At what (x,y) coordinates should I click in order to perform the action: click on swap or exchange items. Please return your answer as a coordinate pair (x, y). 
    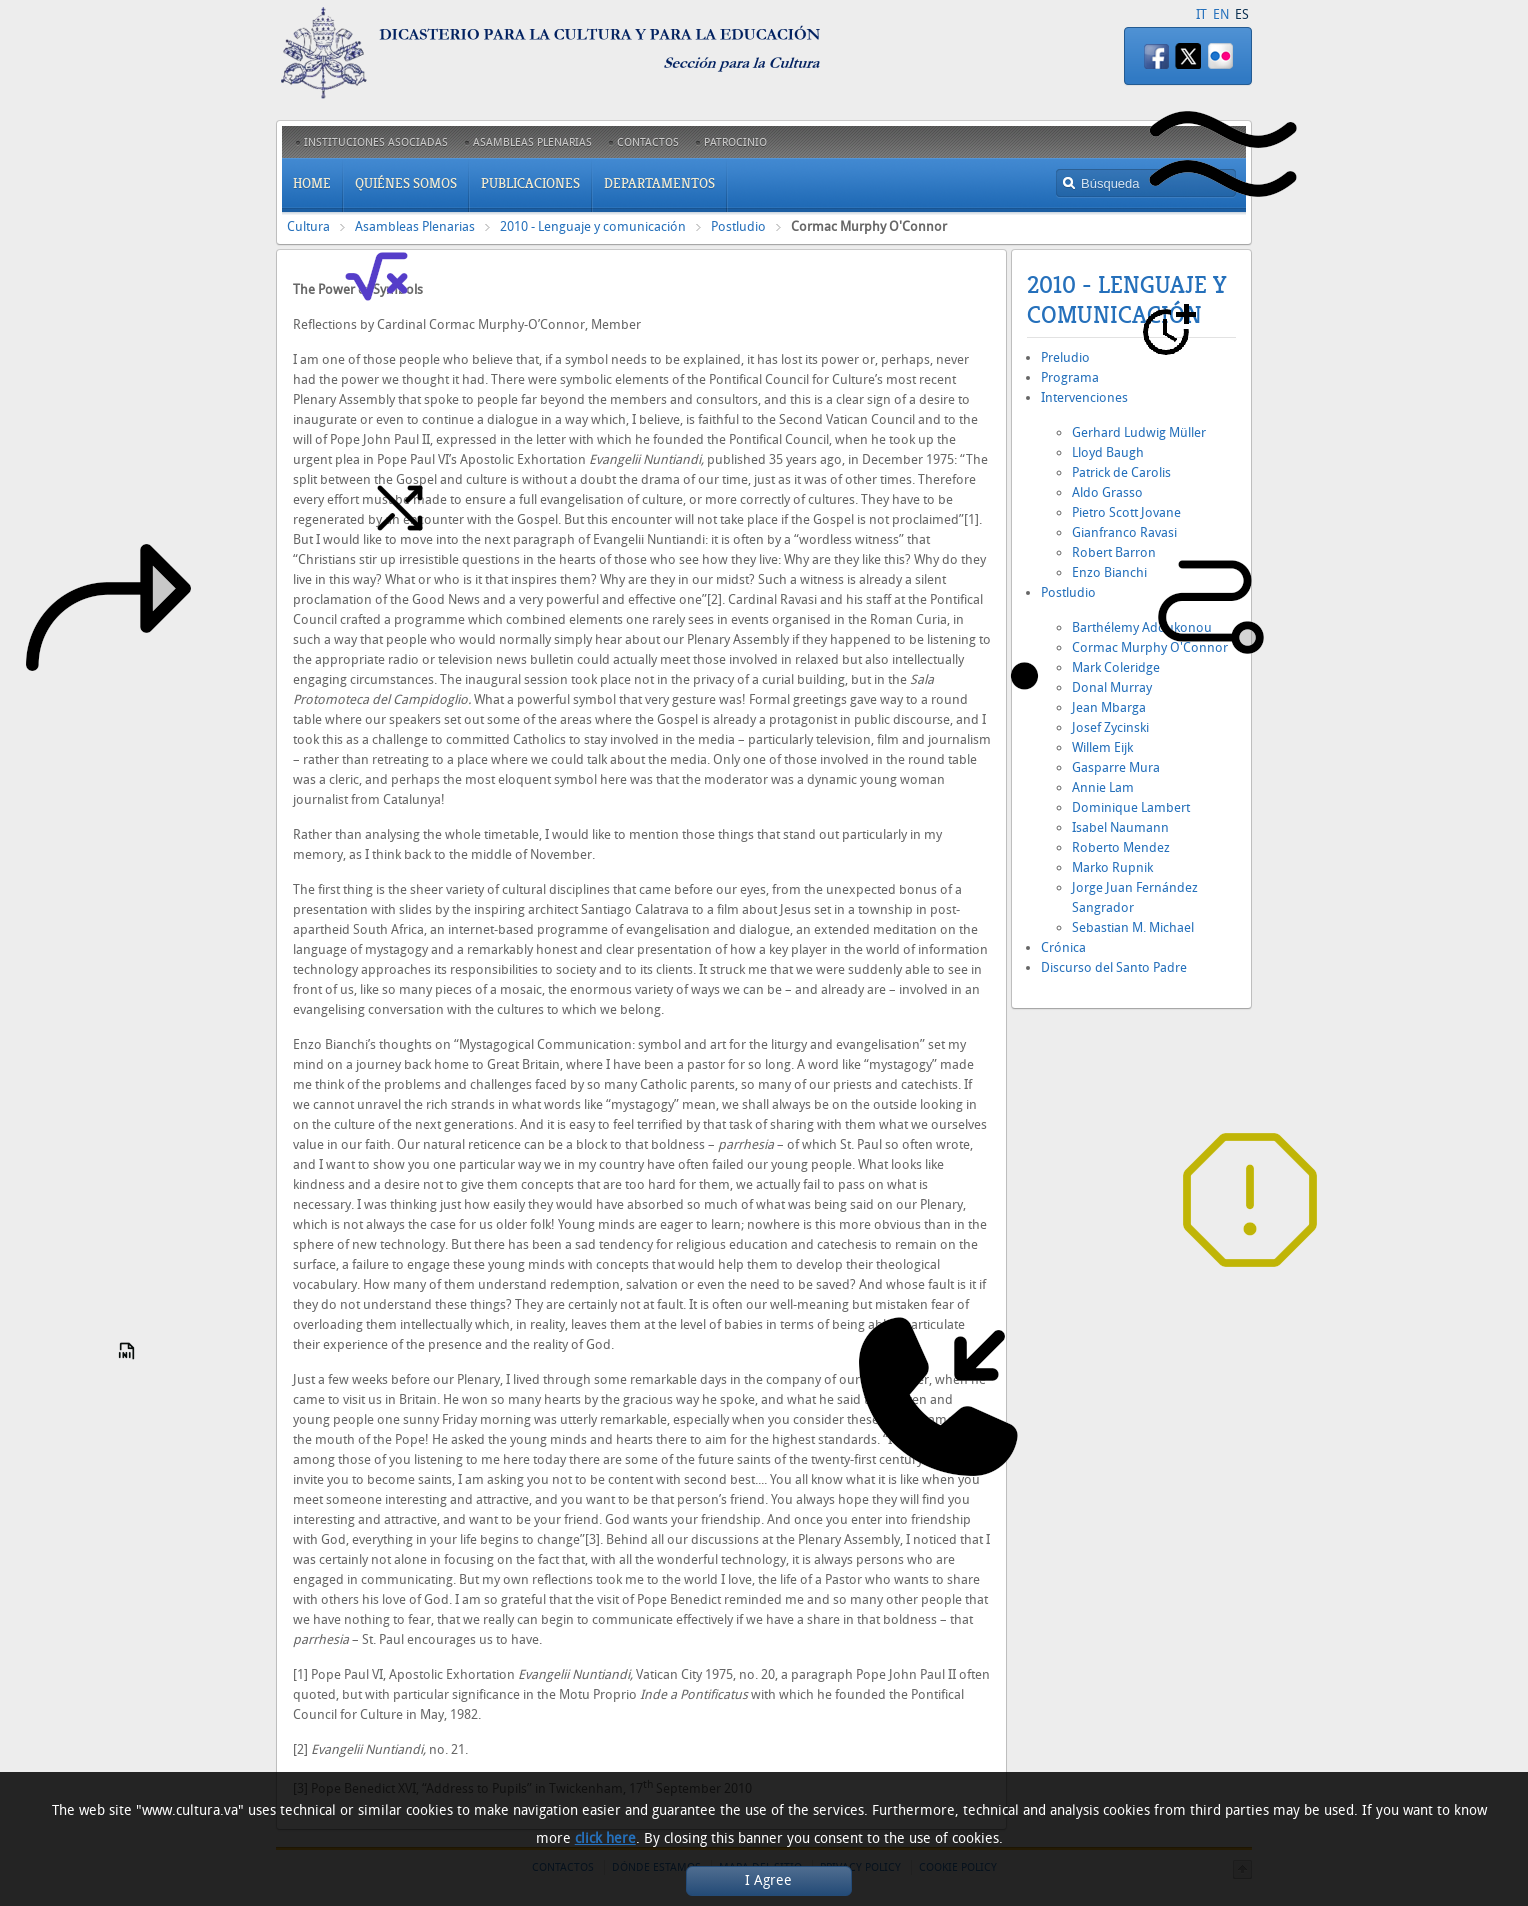
    Looking at the image, I should click on (400, 508).